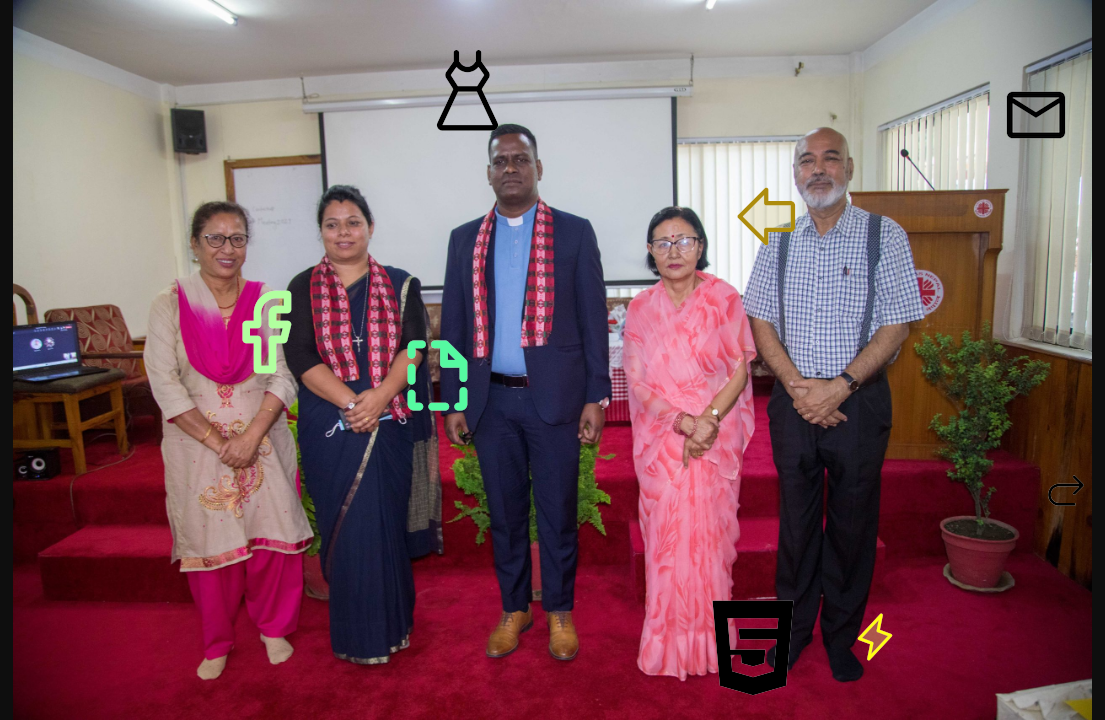  What do you see at coordinates (1066, 492) in the screenshot?
I see `redo last action` at bounding box center [1066, 492].